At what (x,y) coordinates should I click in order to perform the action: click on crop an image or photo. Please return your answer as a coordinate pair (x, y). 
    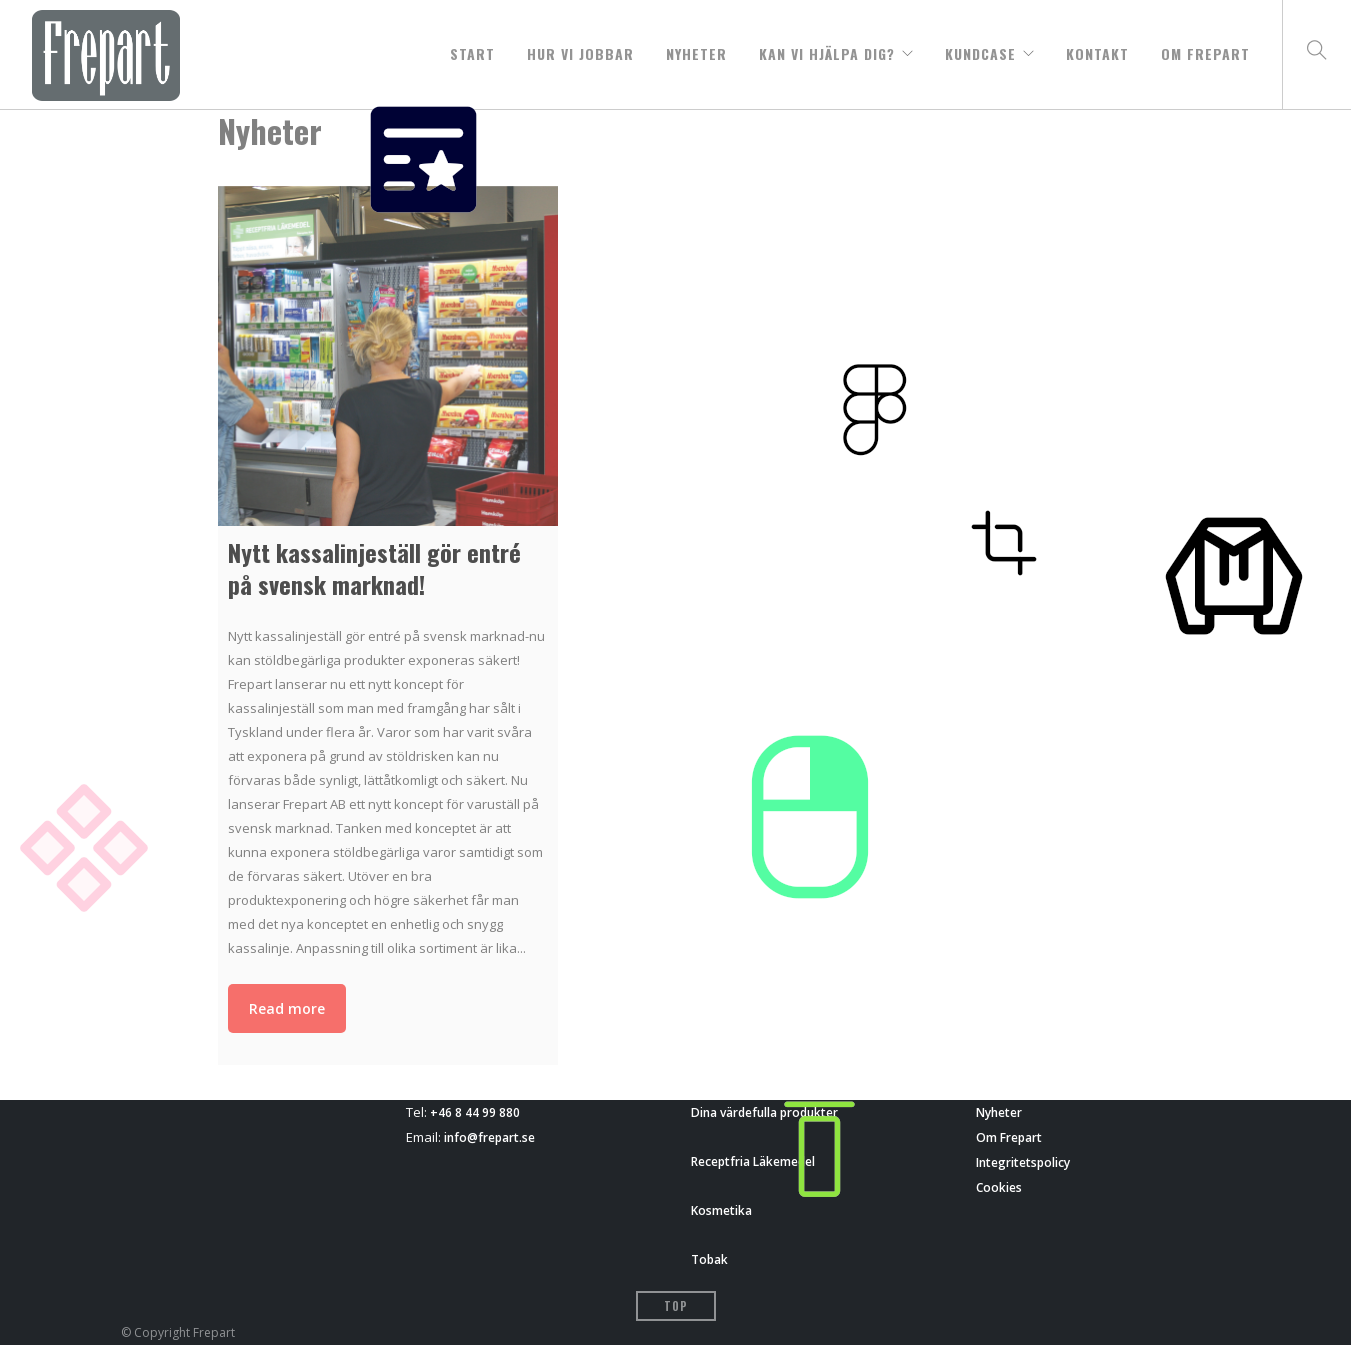
    Looking at the image, I should click on (1004, 543).